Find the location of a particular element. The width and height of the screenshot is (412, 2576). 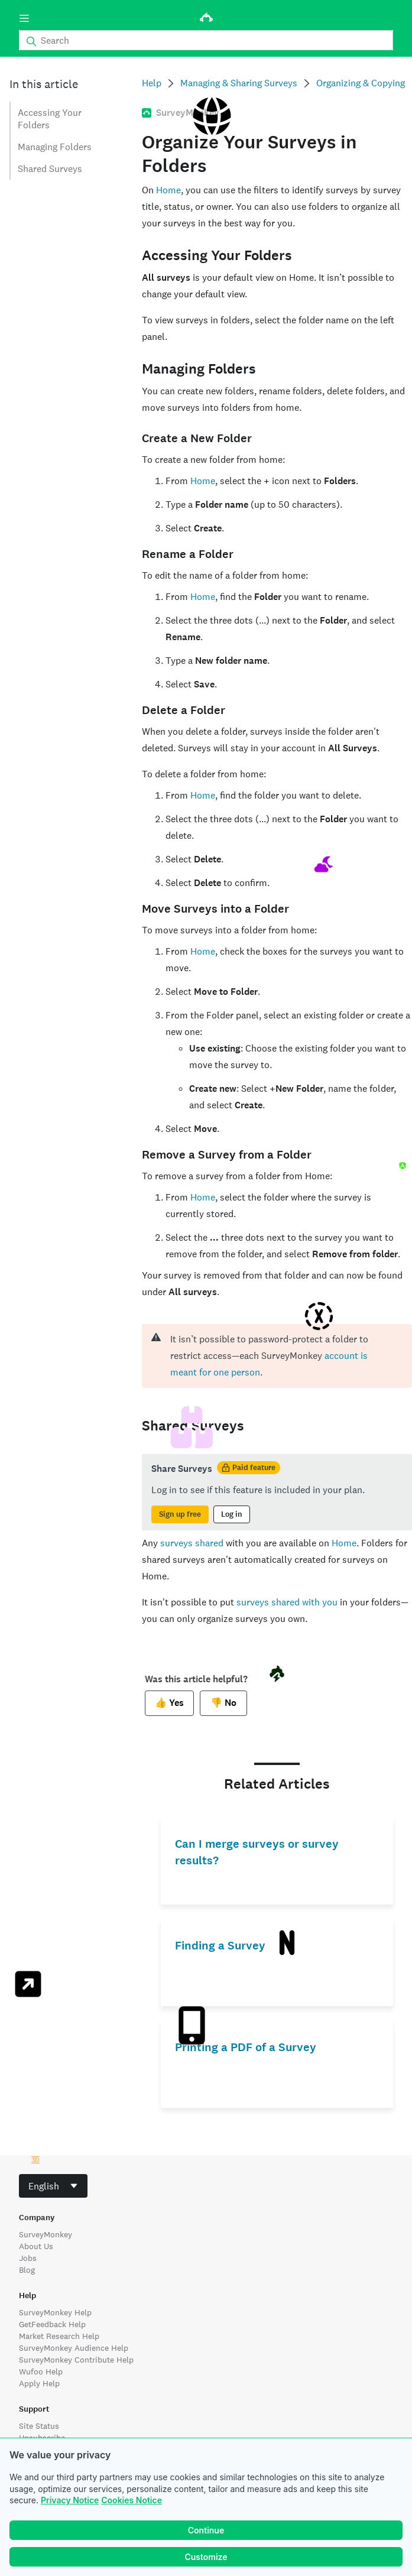

access mobile device settings is located at coordinates (192, 2025).